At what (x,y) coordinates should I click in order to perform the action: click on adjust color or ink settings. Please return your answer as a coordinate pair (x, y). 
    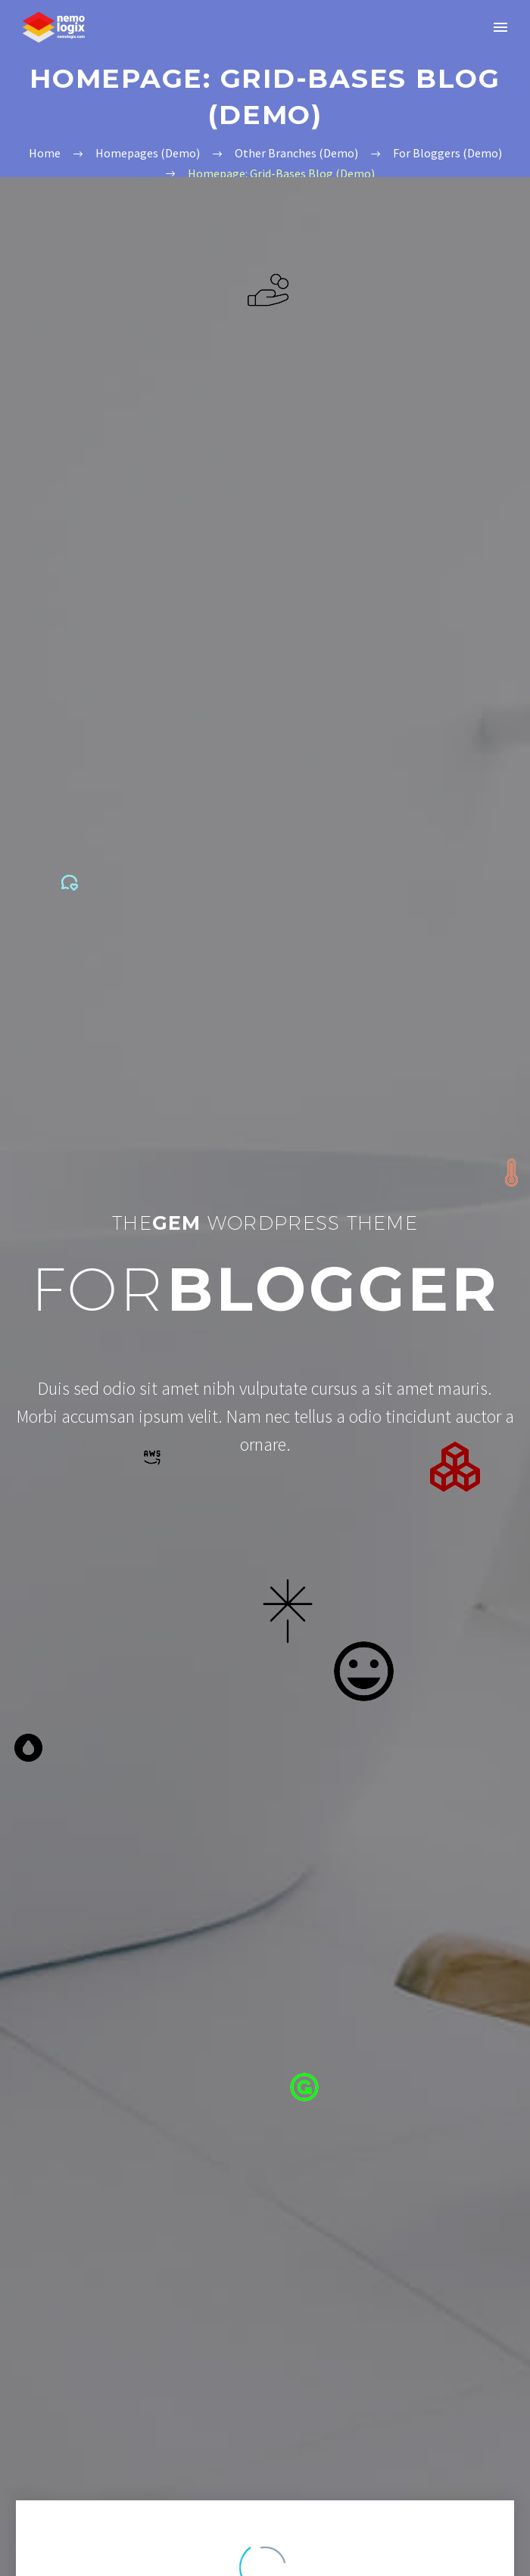
    Looking at the image, I should click on (28, 1747).